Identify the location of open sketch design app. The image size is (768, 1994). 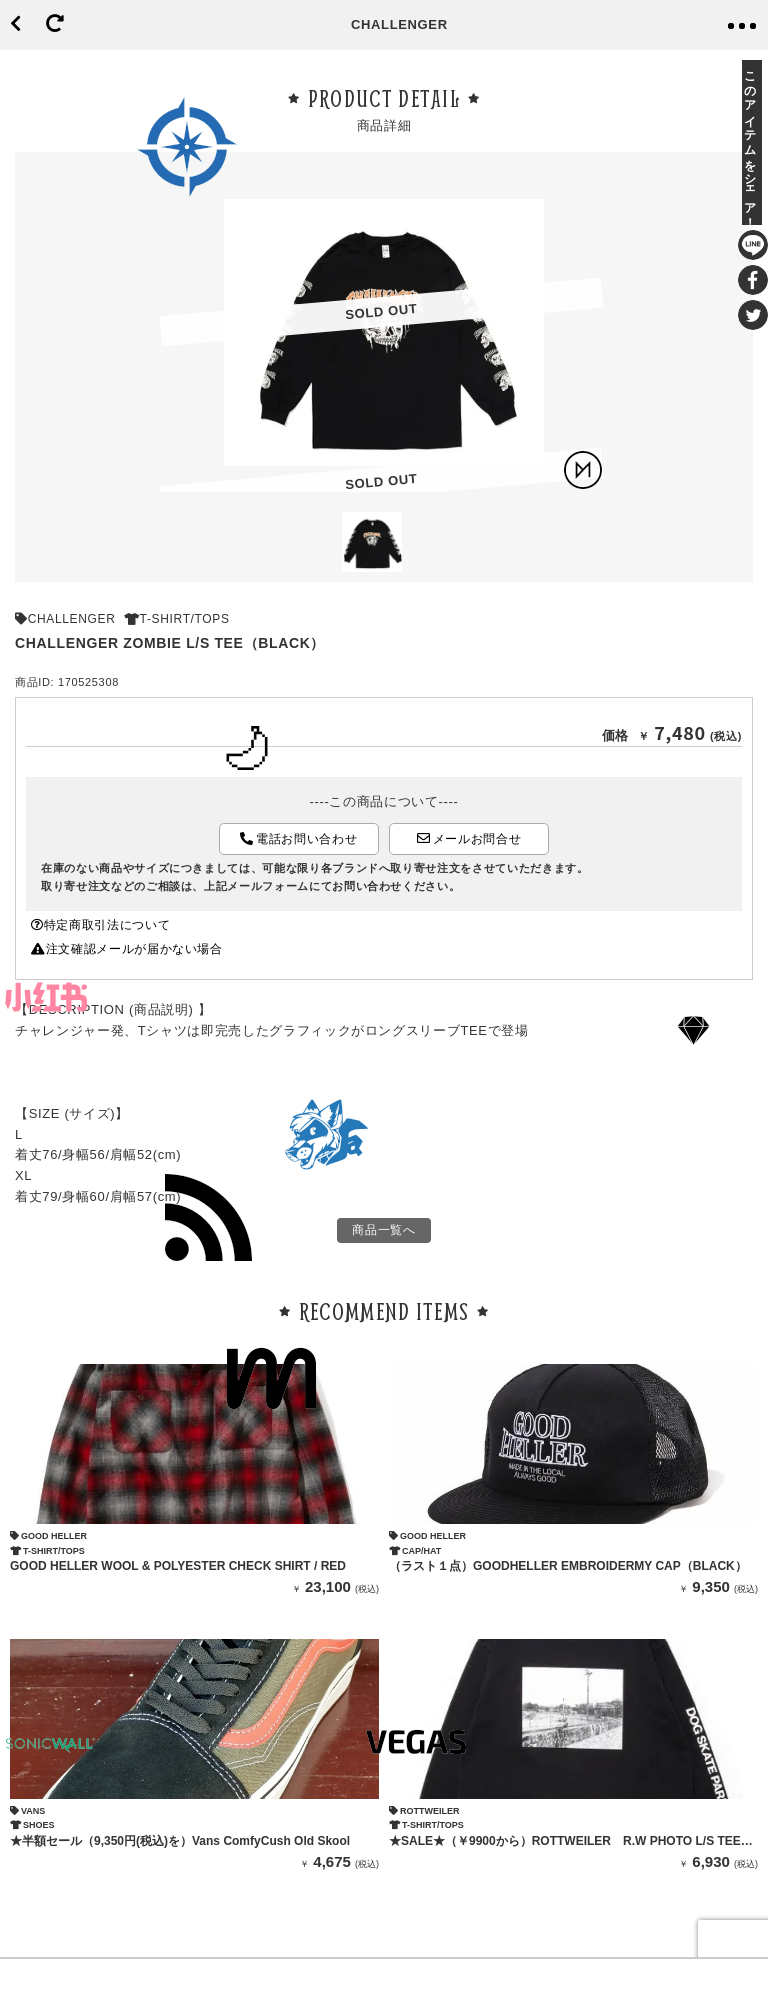
(693, 1030).